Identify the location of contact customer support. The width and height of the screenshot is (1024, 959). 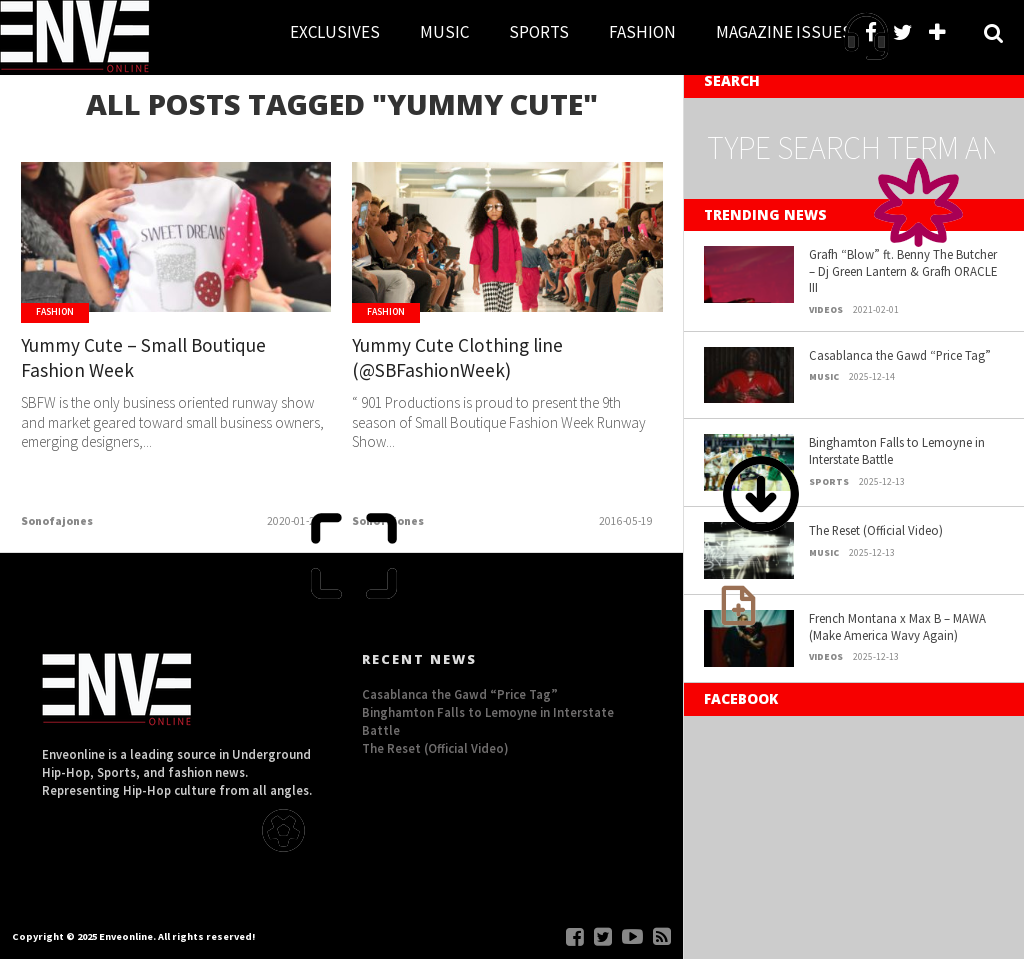
(866, 34).